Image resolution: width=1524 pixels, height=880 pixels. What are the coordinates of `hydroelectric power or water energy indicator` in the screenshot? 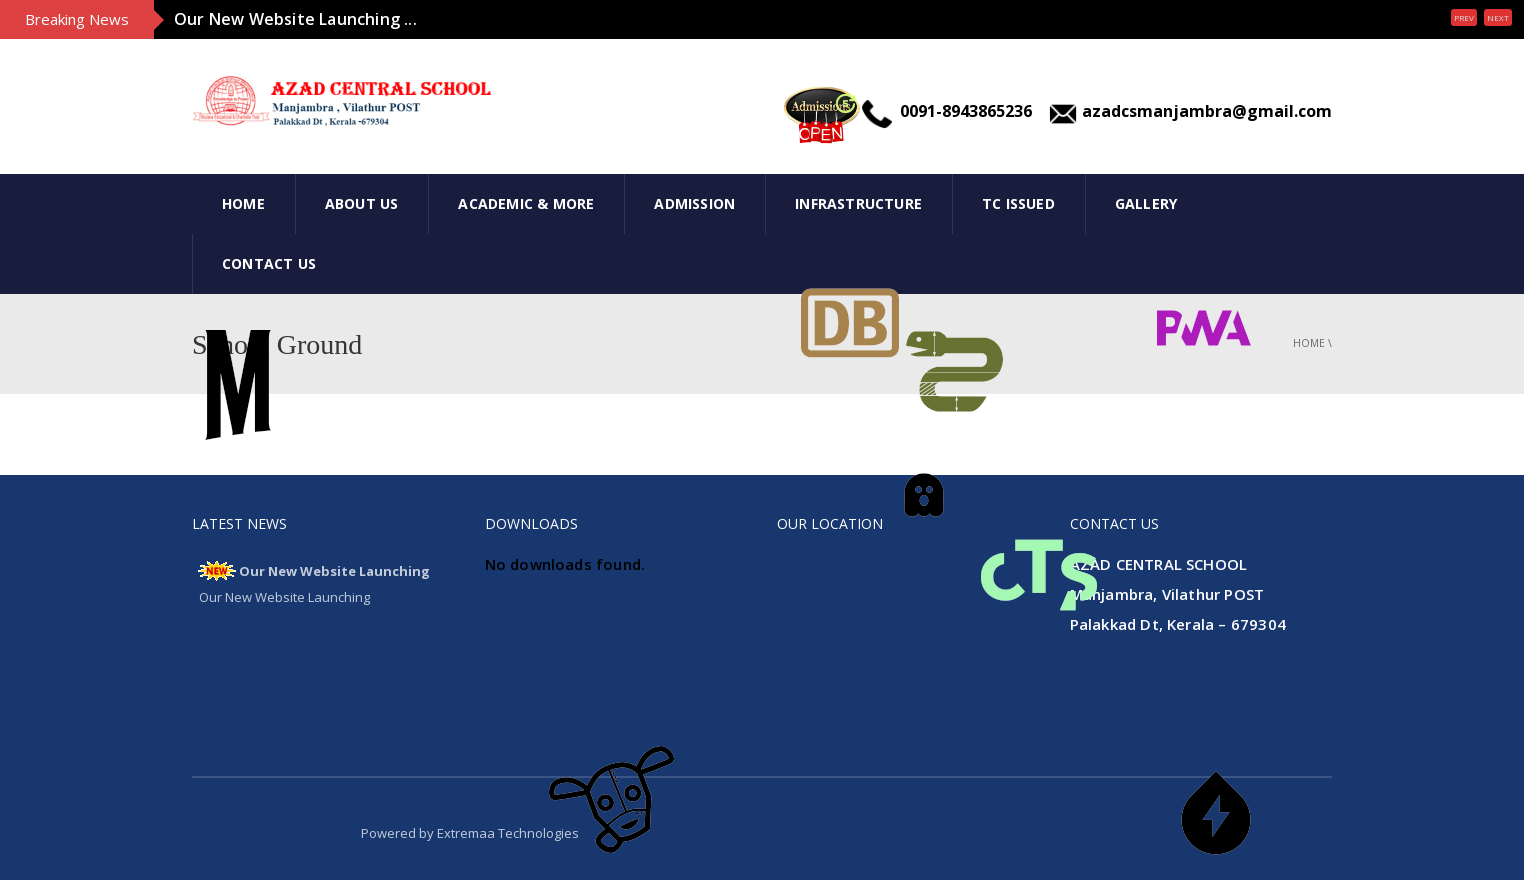 It's located at (1216, 816).